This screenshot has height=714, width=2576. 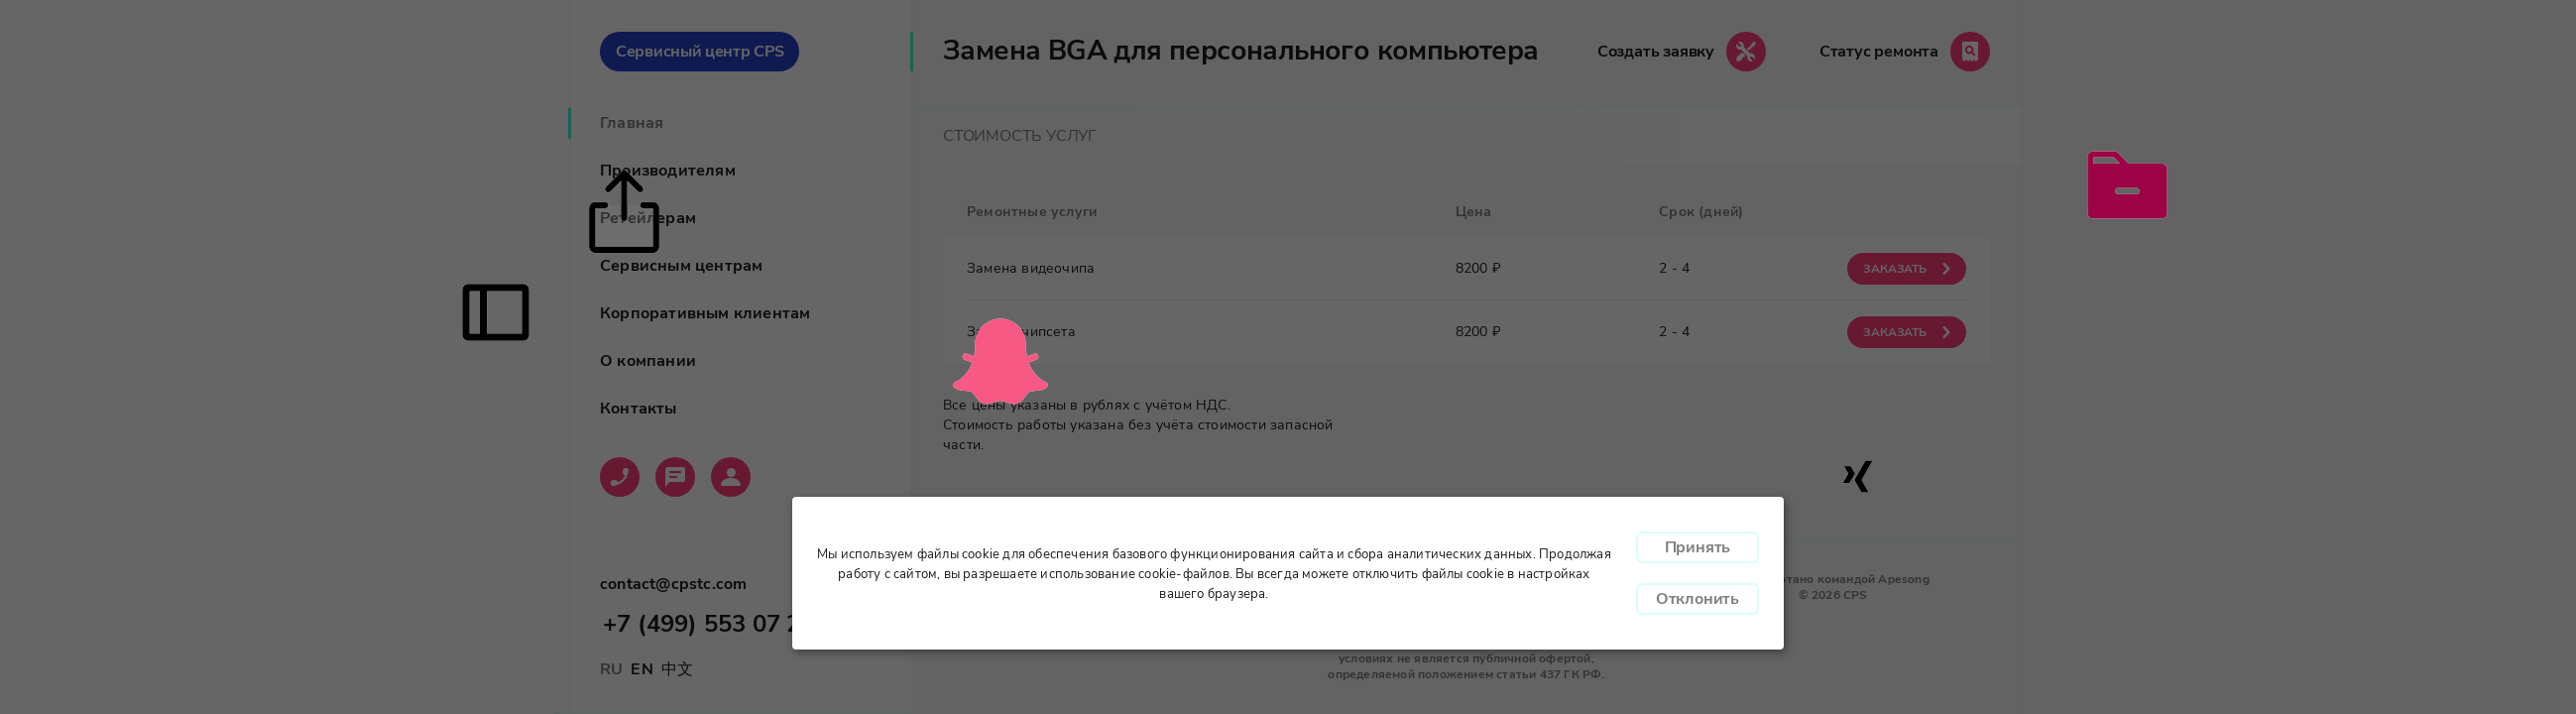 I want to click on remove a file from this folder, so click(x=2127, y=184).